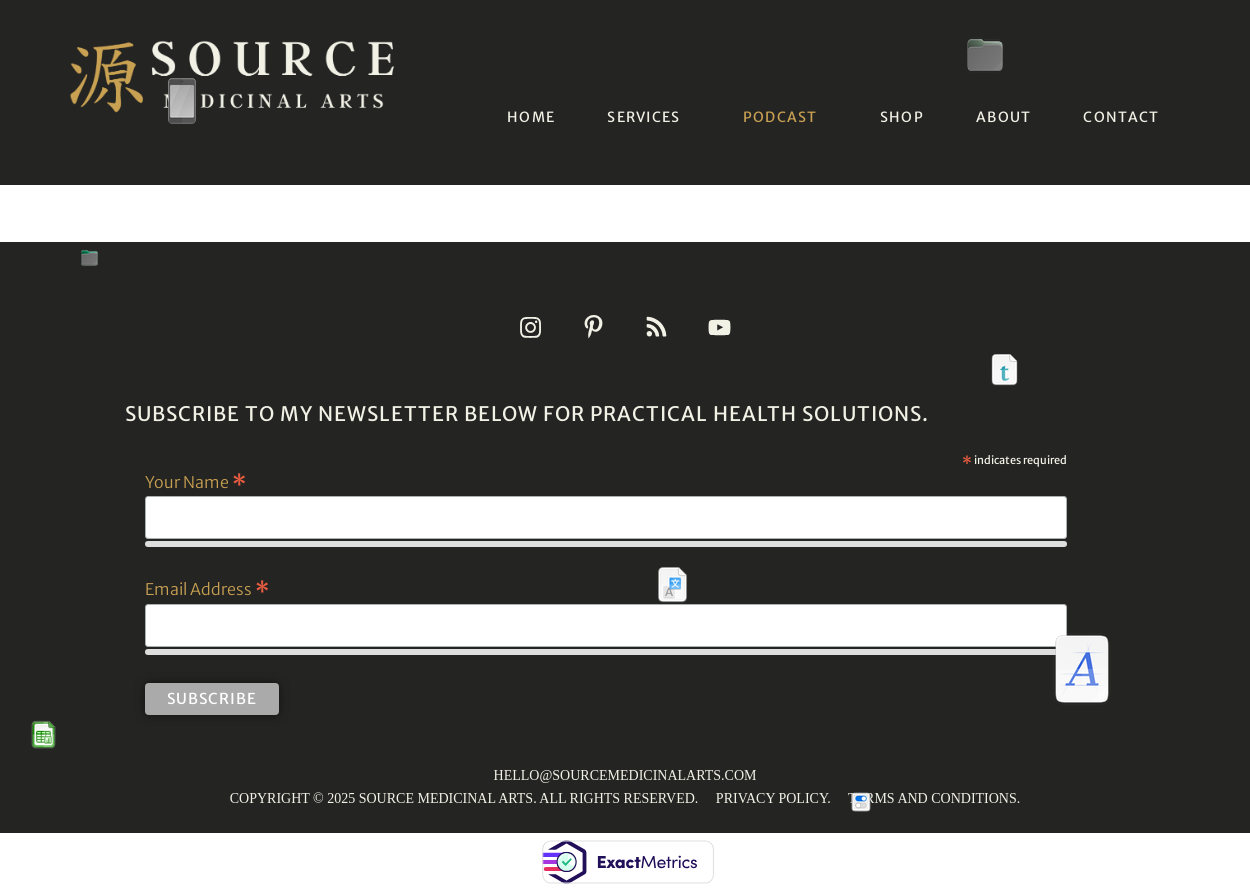  What do you see at coordinates (43, 734) in the screenshot?
I see `a libreoffice calc spreadsheet file` at bounding box center [43, 734].